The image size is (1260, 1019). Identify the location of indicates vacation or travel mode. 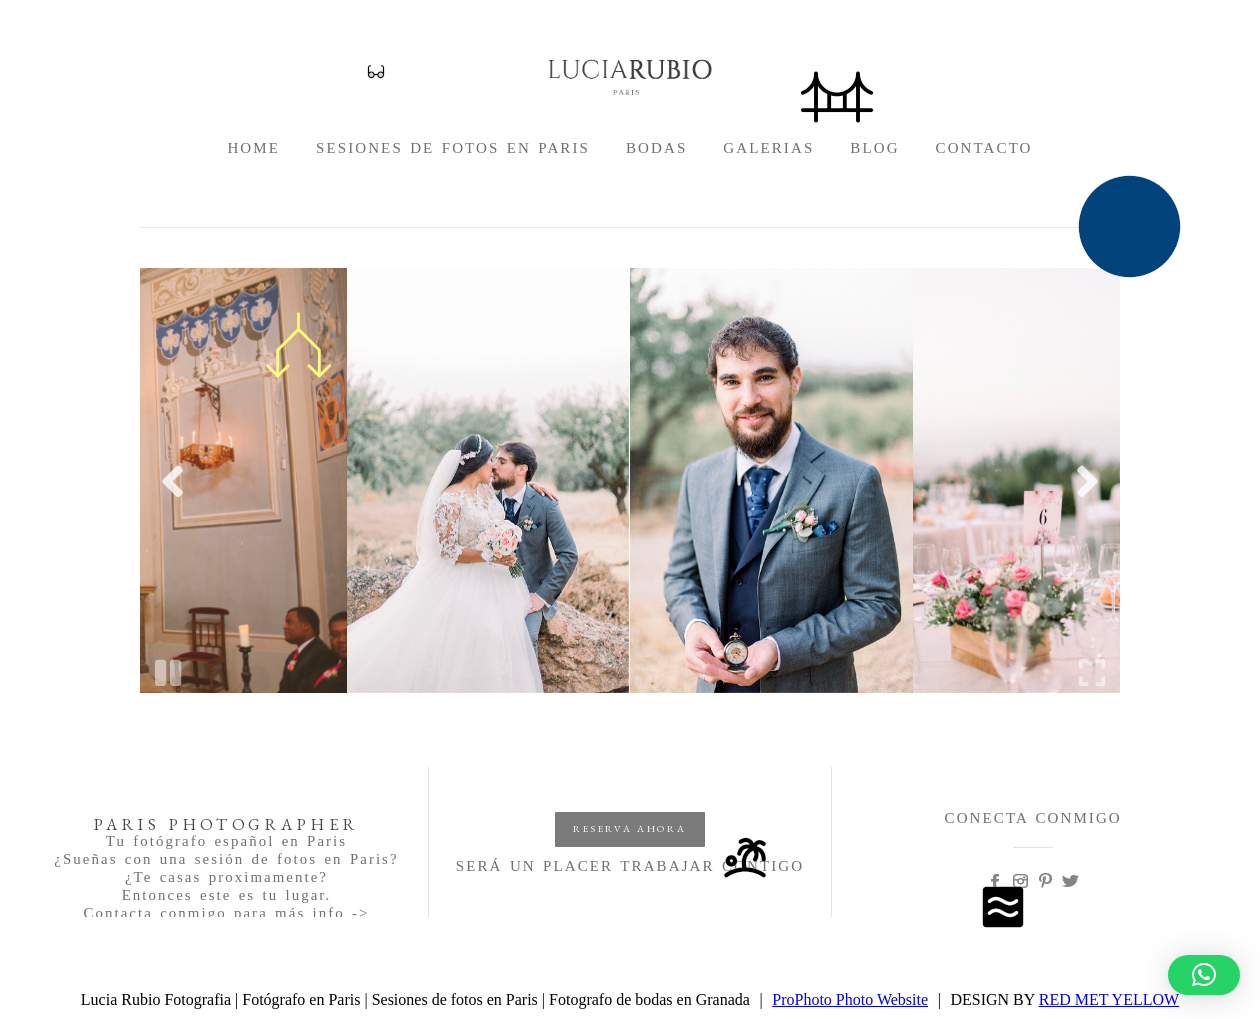
(745, 858).